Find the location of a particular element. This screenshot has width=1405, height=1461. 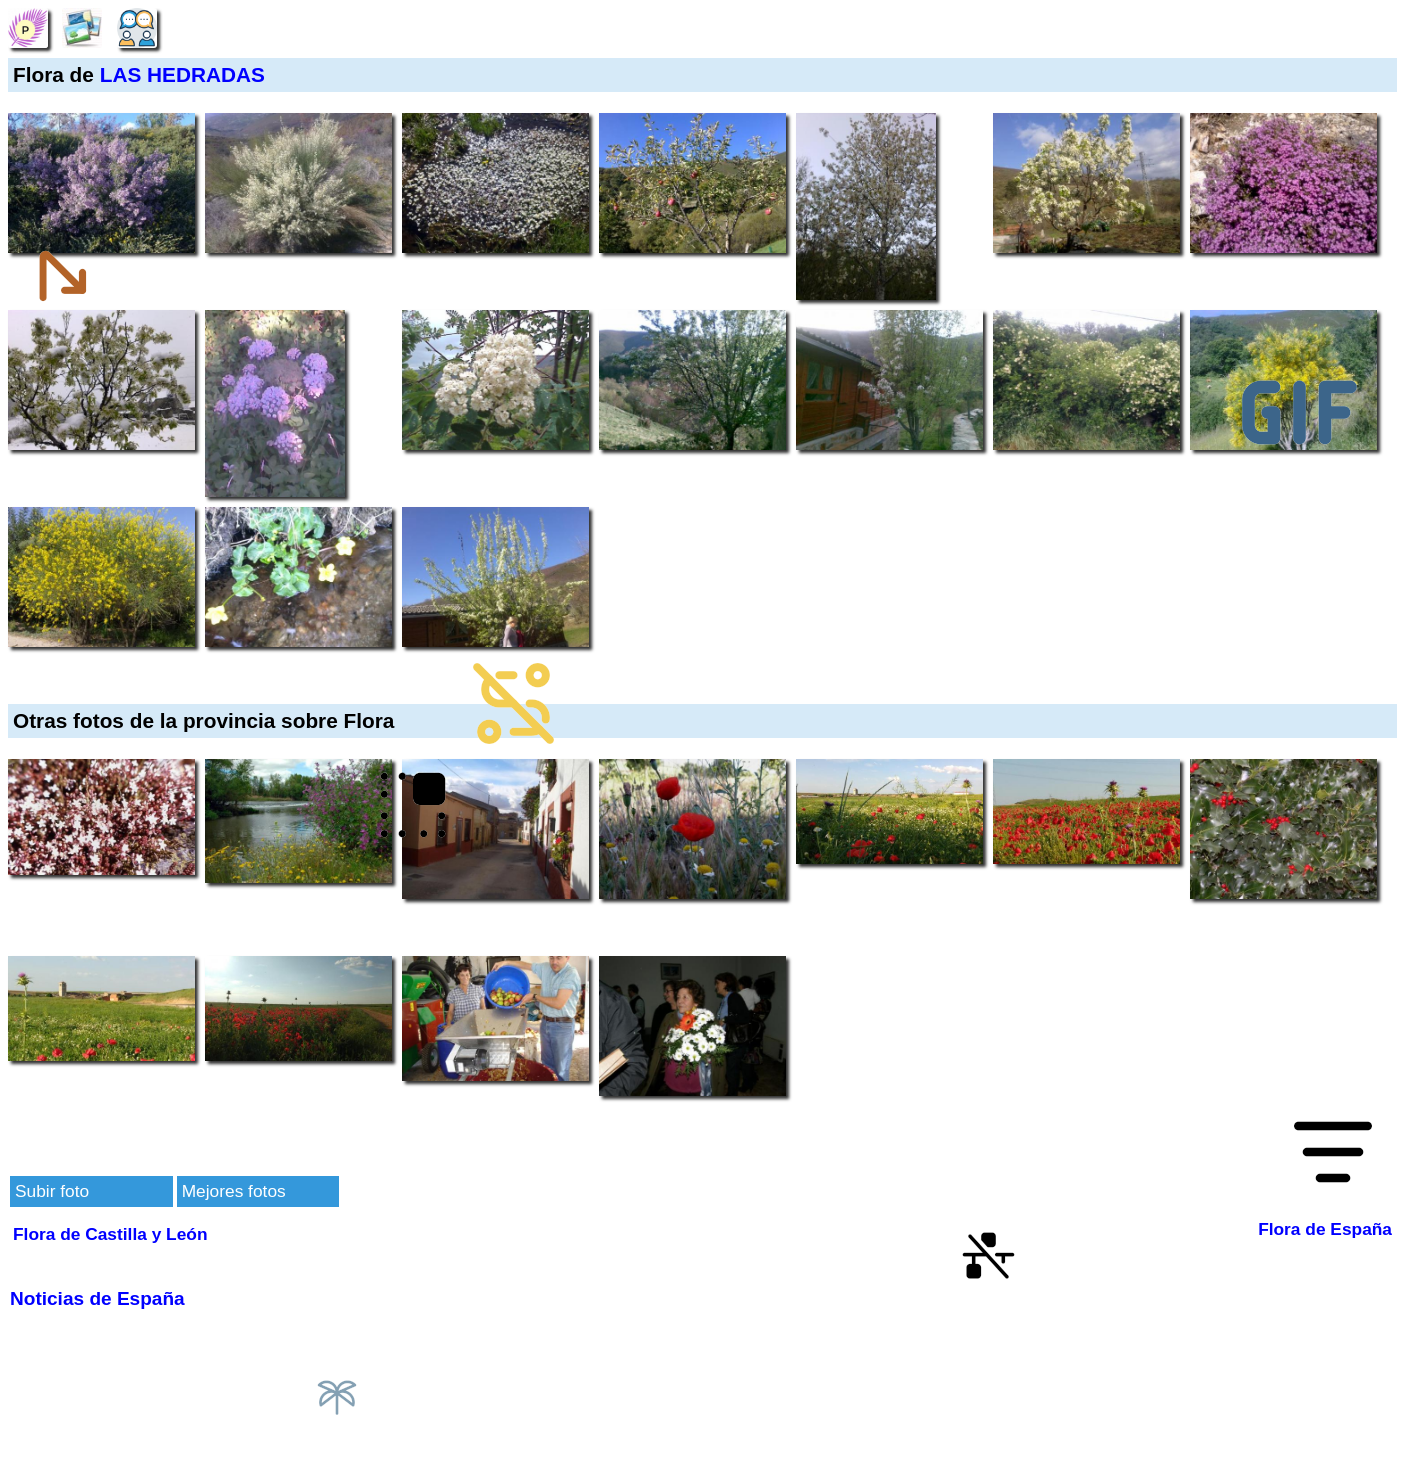

filter list or search results is located at coordinates (1333, 1152).